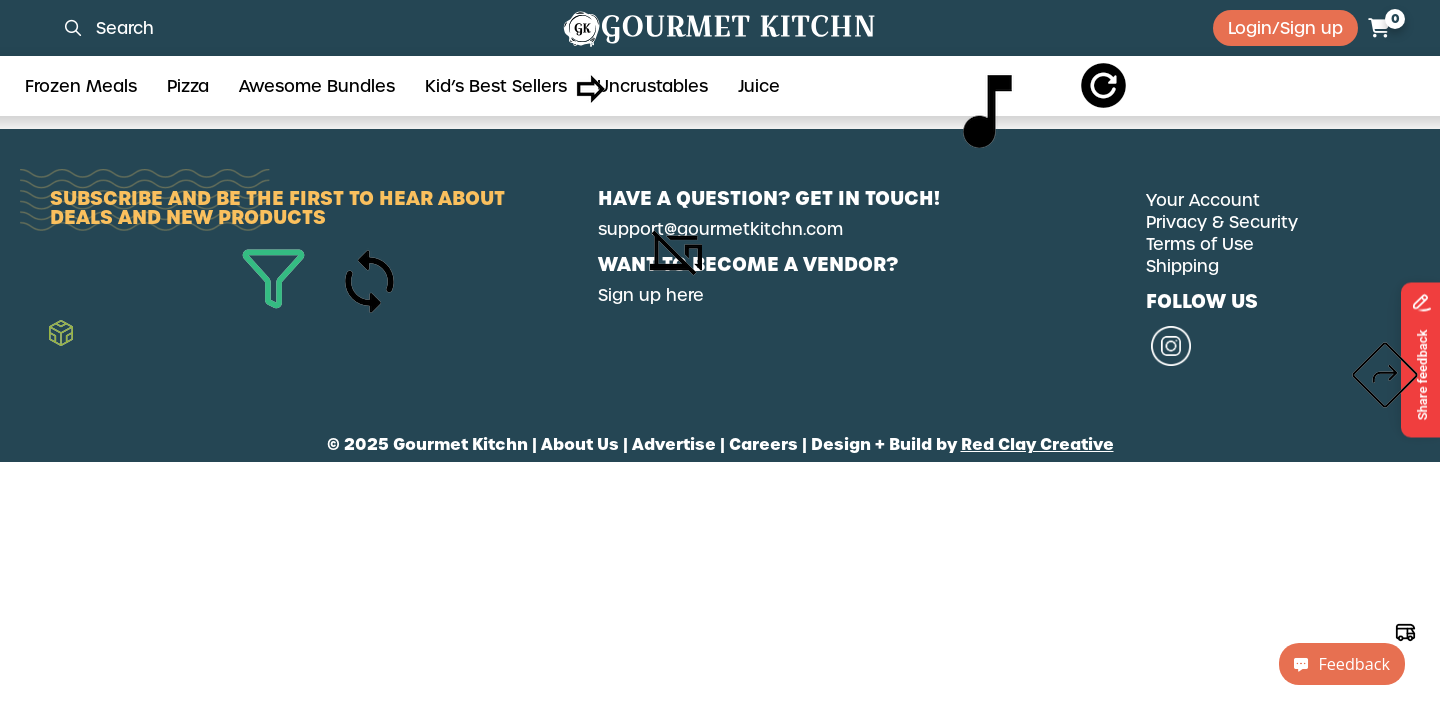  What do you see at coordinates (1103, 85) in the screenshot?
I see `refresh or reload content` at bounding box center [1103, 85].